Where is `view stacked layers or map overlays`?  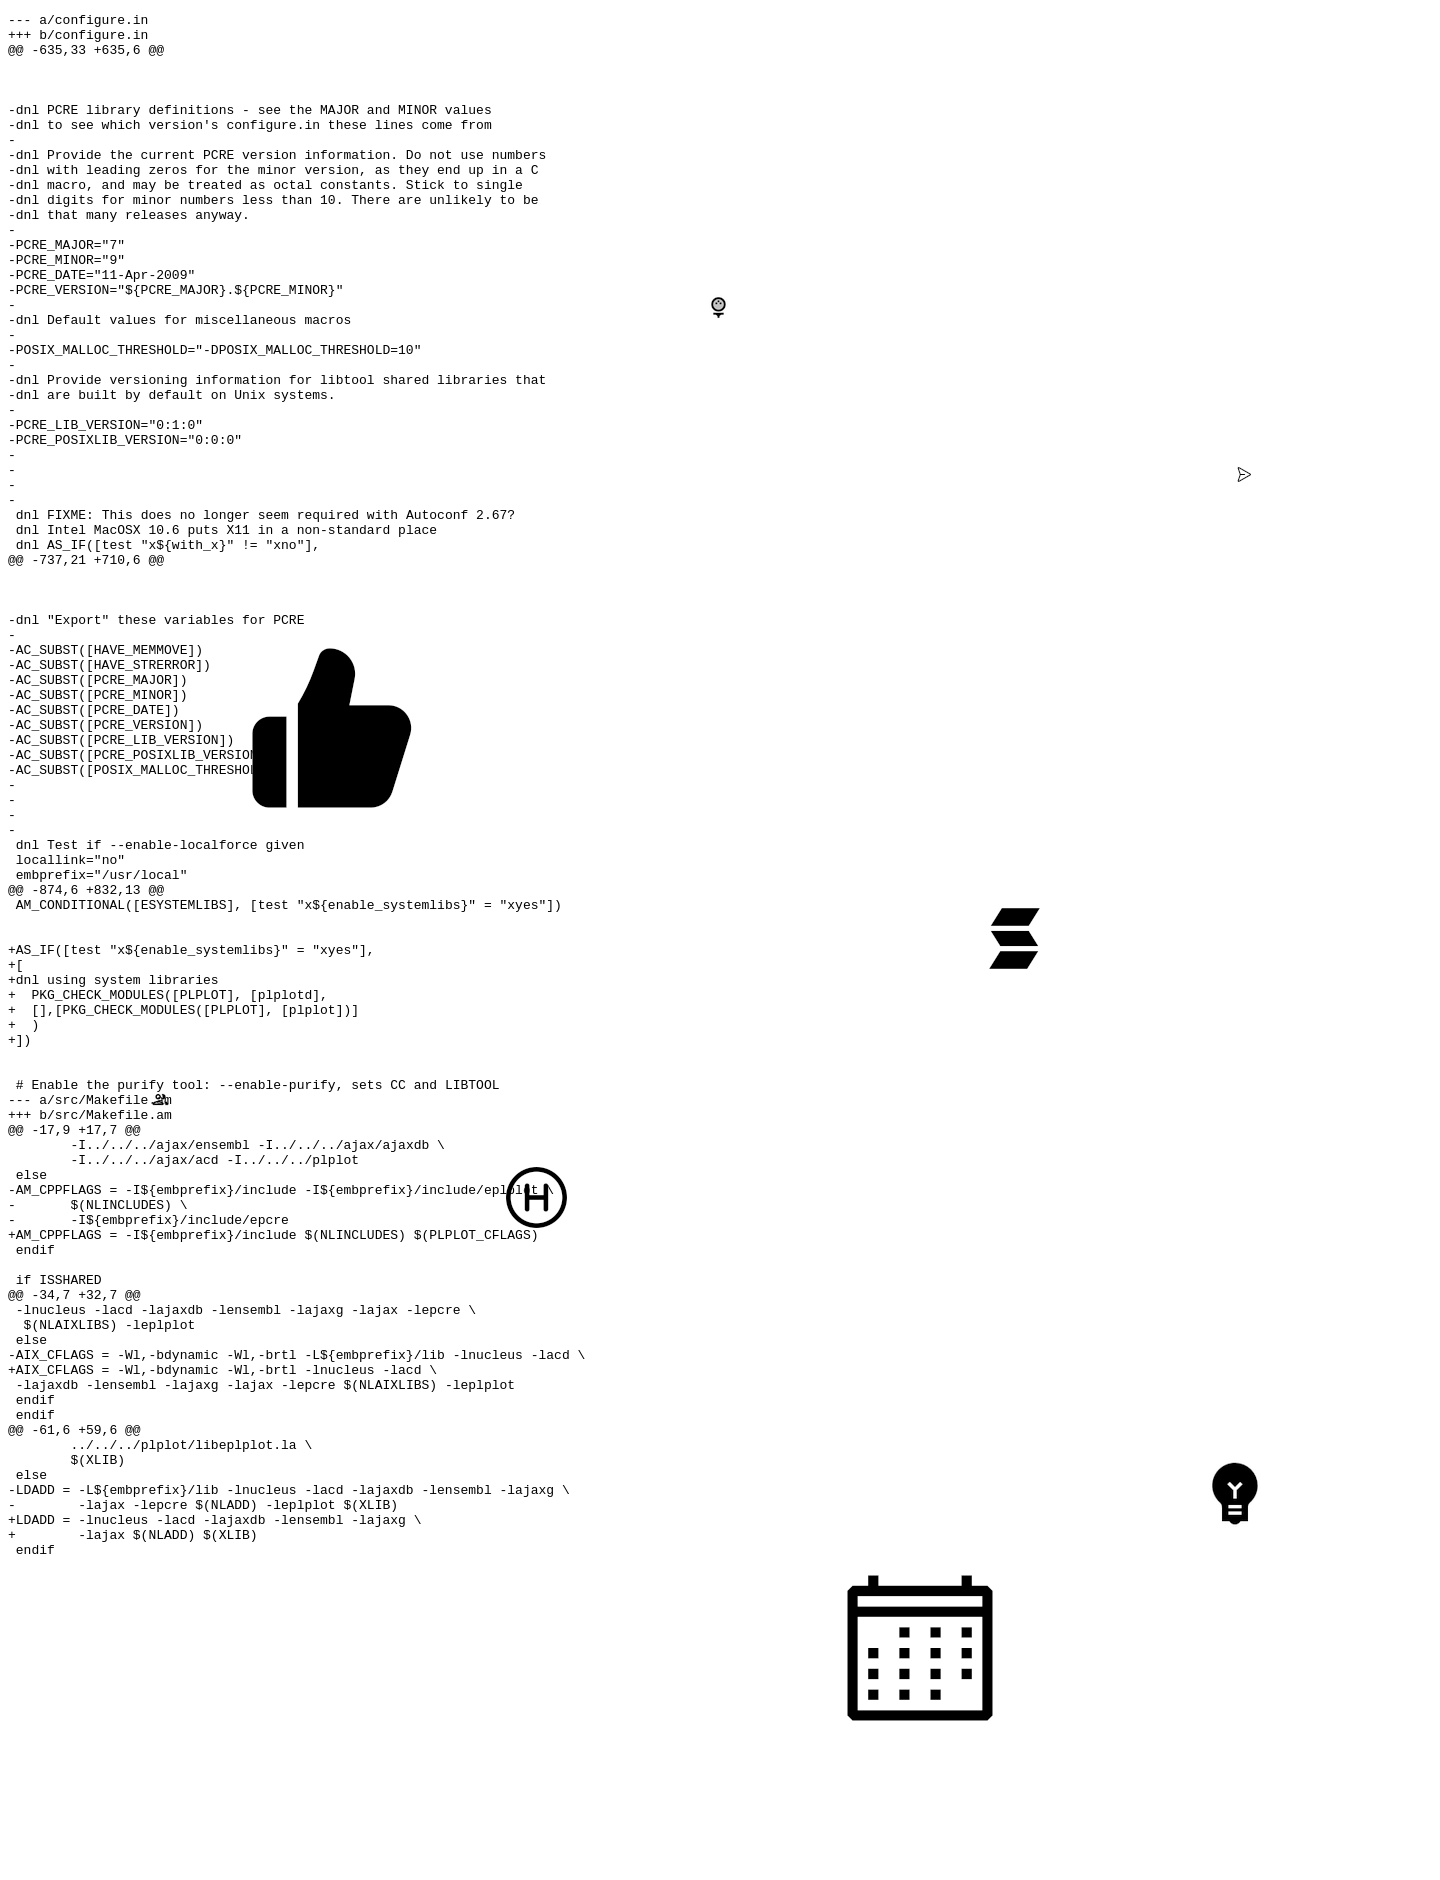
view stacked layers or map overlays is located at coordinates (1014, 938).